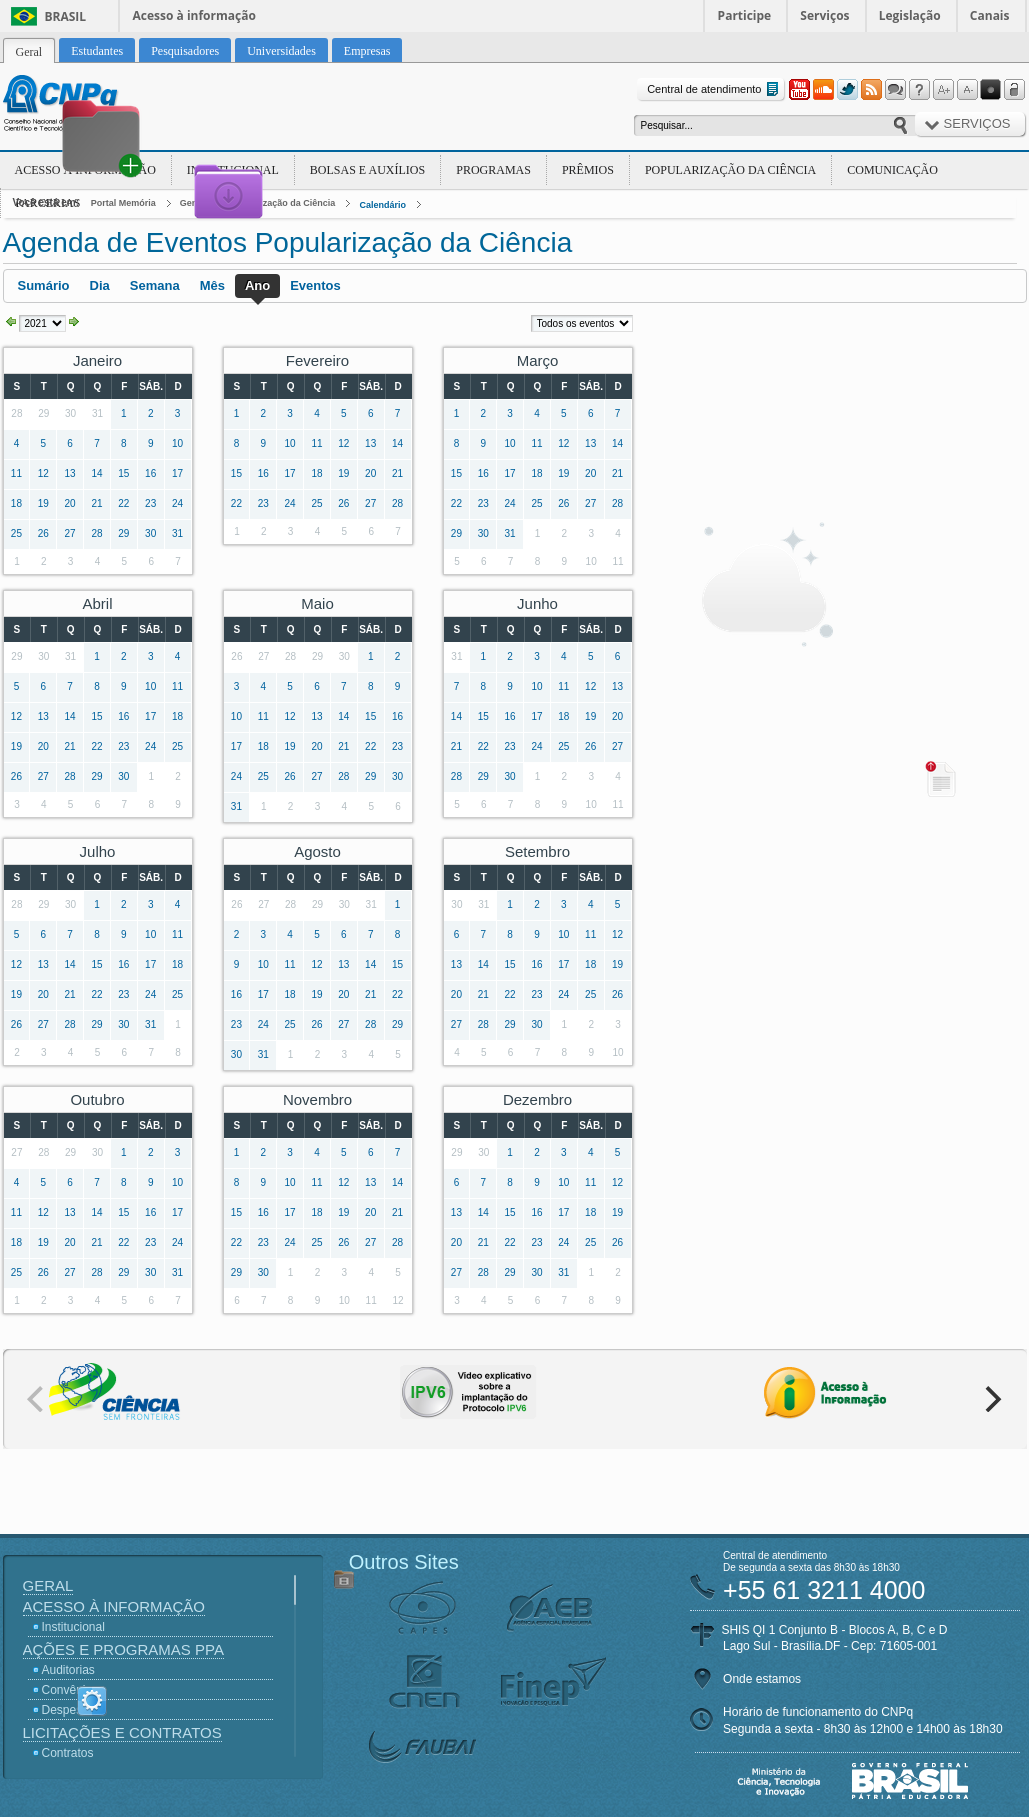 The width and height of the screenshot is (1029, 1817). Describe the element at coordinates (228, 191) in the screenshot. I see `access your downloads folder` at that location.